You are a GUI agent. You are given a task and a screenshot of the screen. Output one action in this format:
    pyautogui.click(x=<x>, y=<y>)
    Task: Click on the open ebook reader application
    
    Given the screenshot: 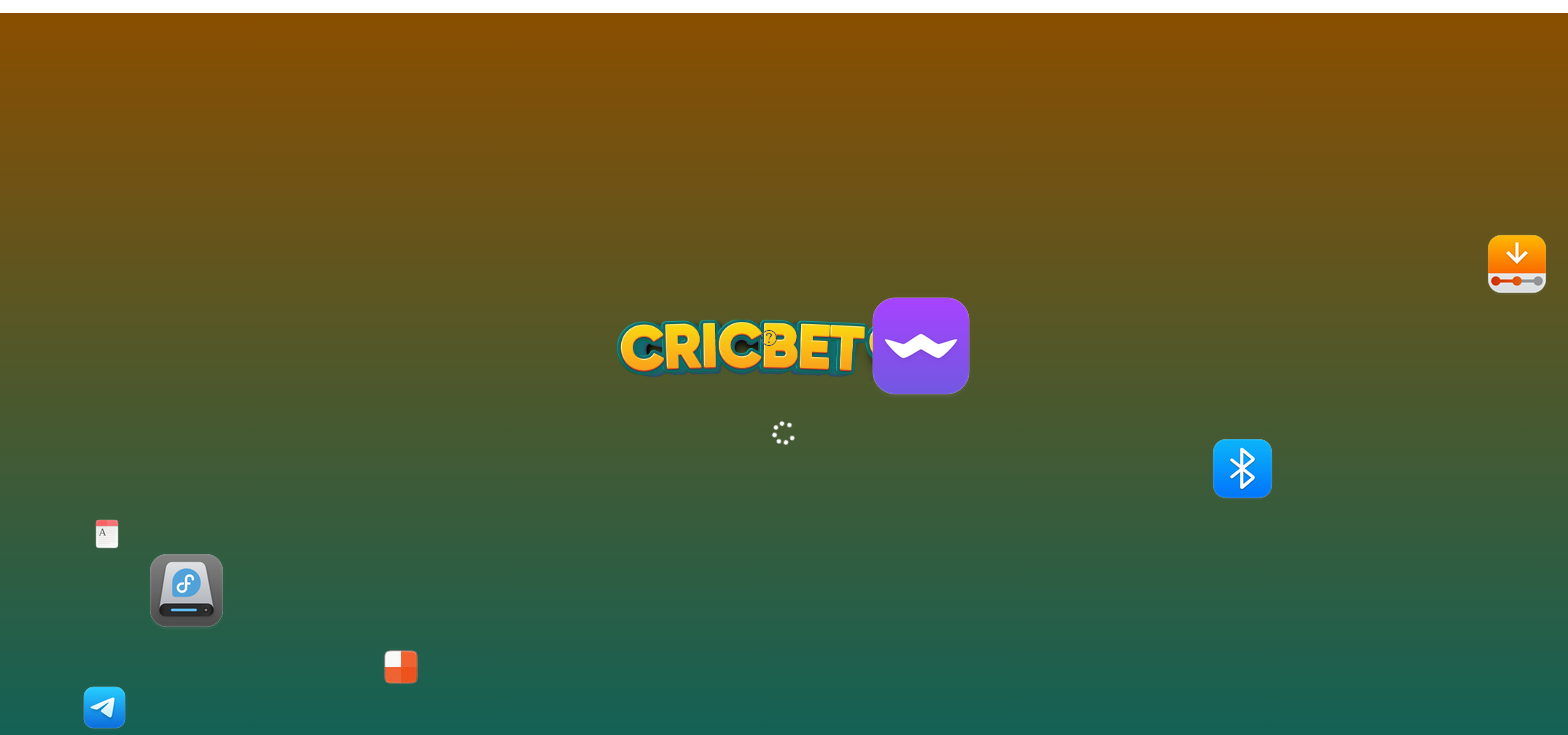 What is the action you would take?
    pyautogui.click(x=107, y=534)
    